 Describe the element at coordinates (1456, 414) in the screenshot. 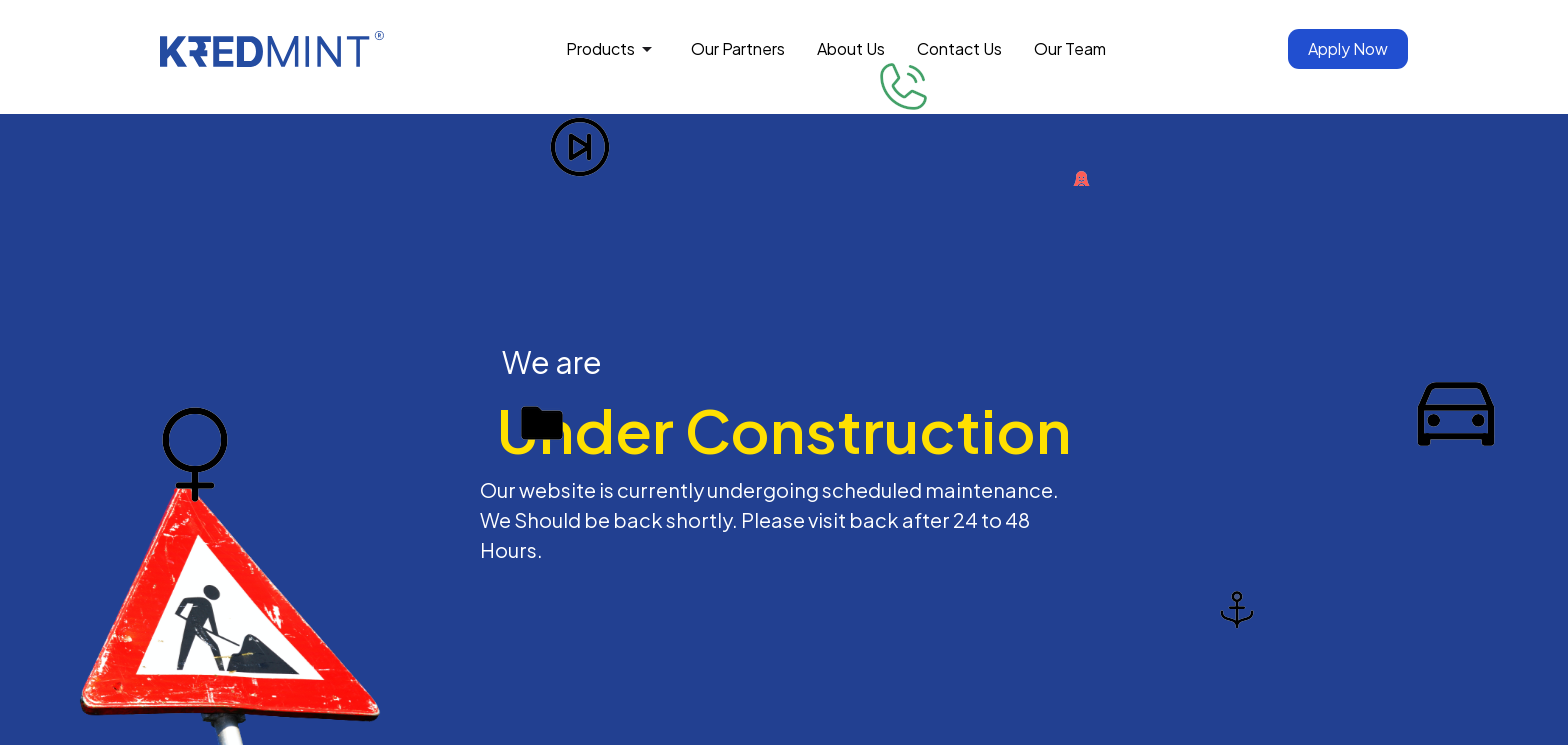

I see `access vehicle or car-related settings` at that location.